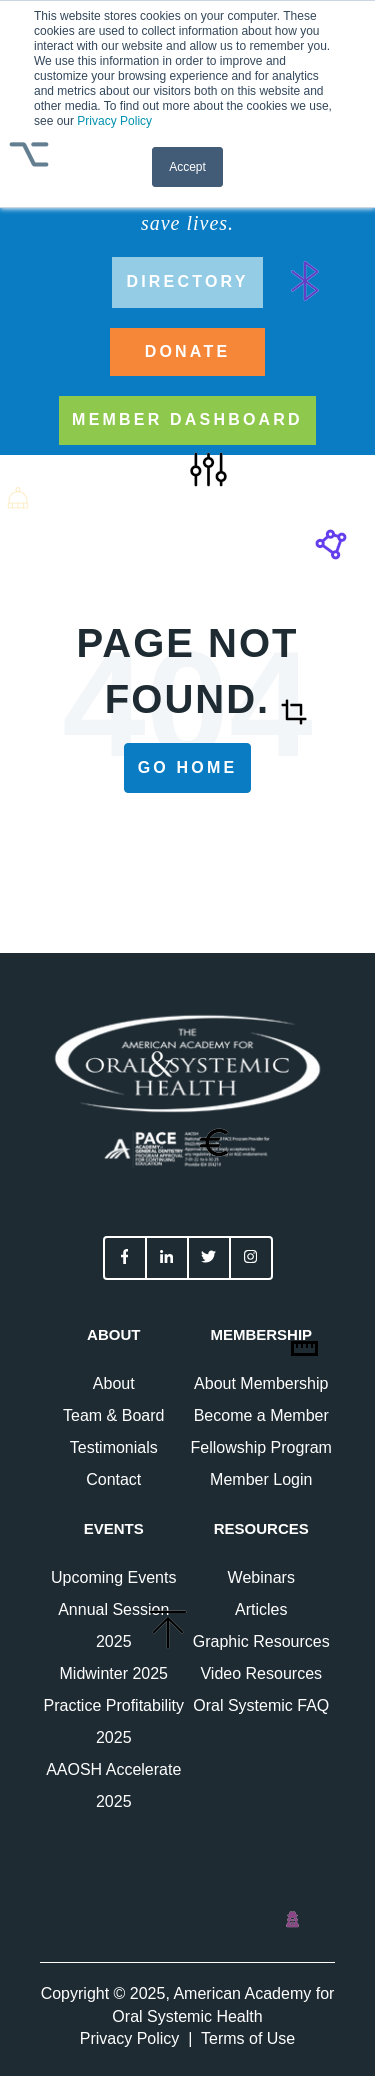 The width and height of the screenshot is (375, 2076). I want to click on upload a file or content, so click(168, 1629).